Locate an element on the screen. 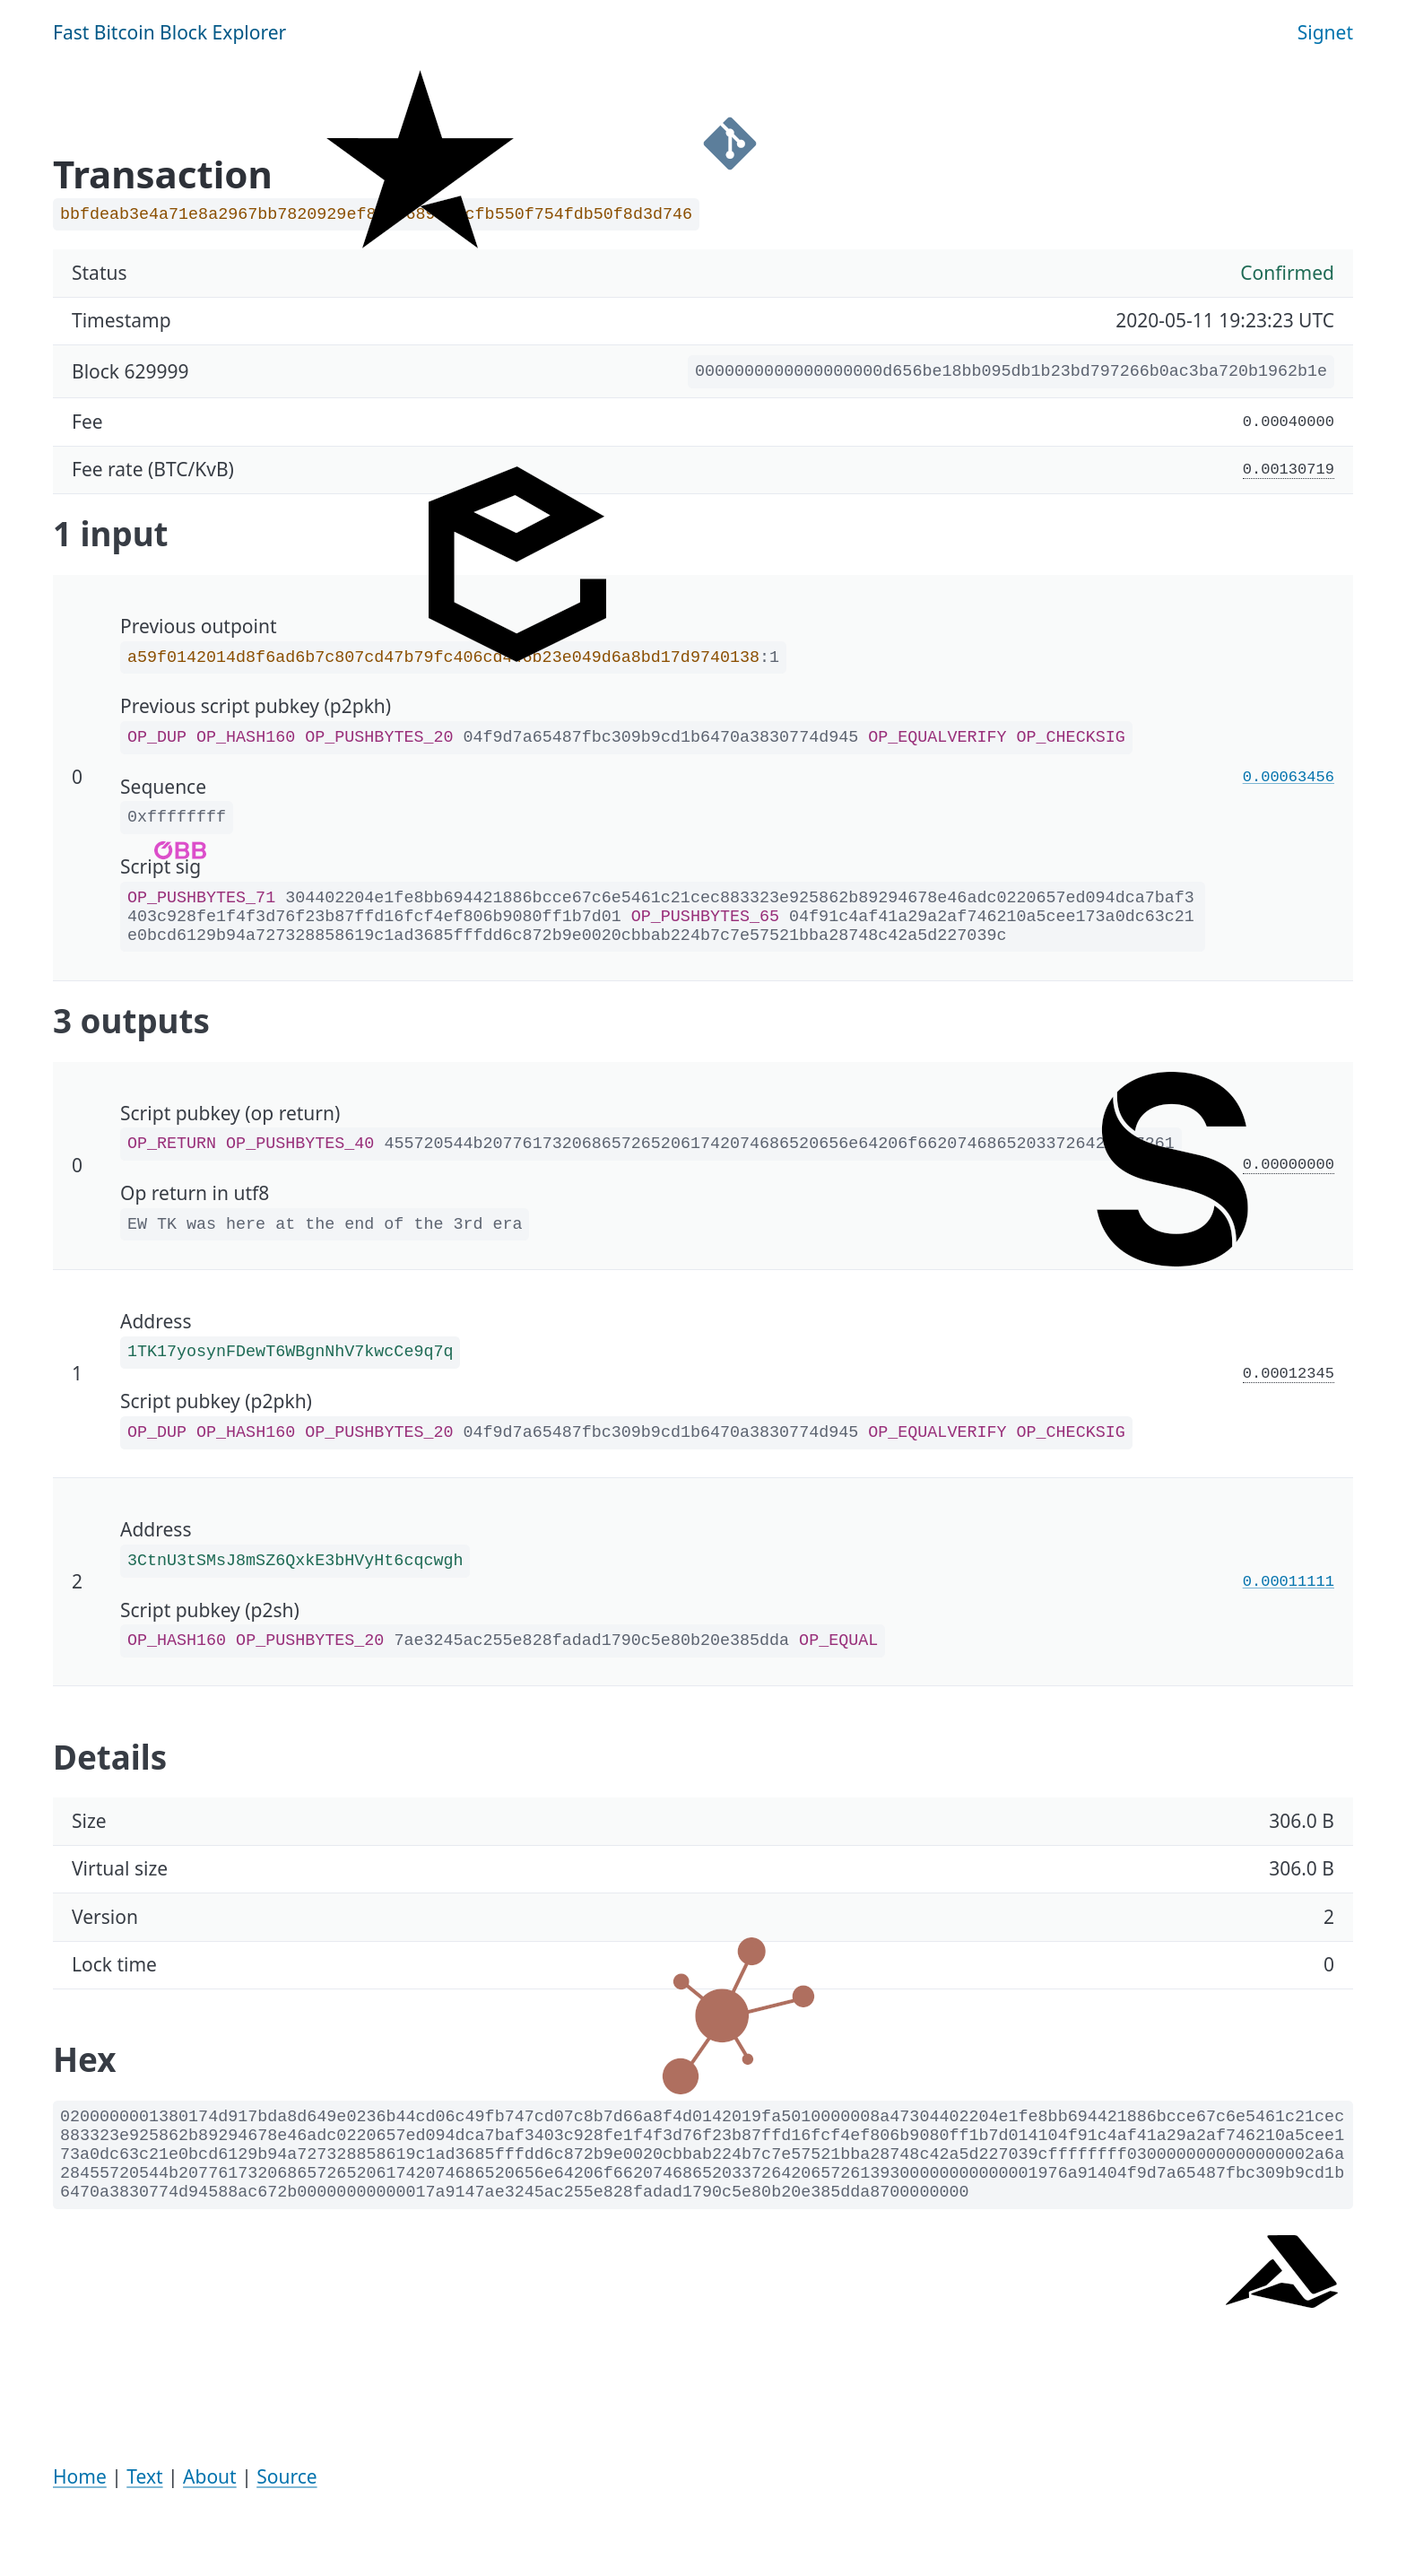 The width and height of the screenshot is (1406, 2576). myget package hosting service logo is located at coordinates (517, 564).